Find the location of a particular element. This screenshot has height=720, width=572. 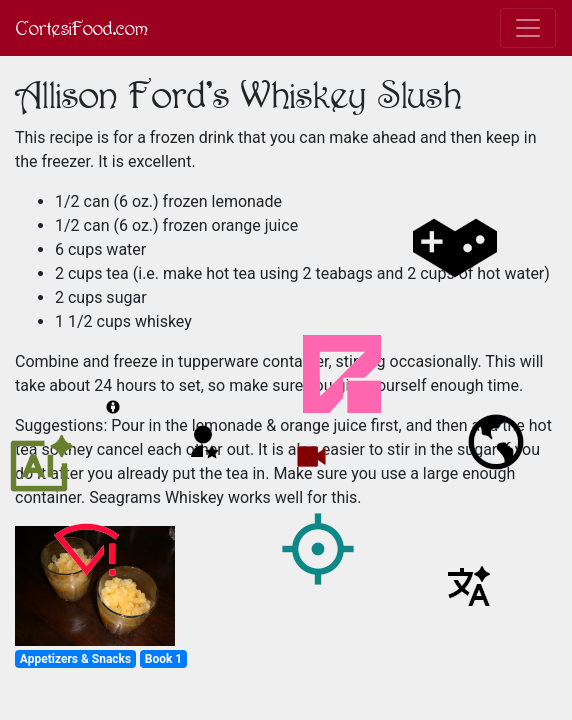

focus on a specific area or element is located at coordinates (318, 549).